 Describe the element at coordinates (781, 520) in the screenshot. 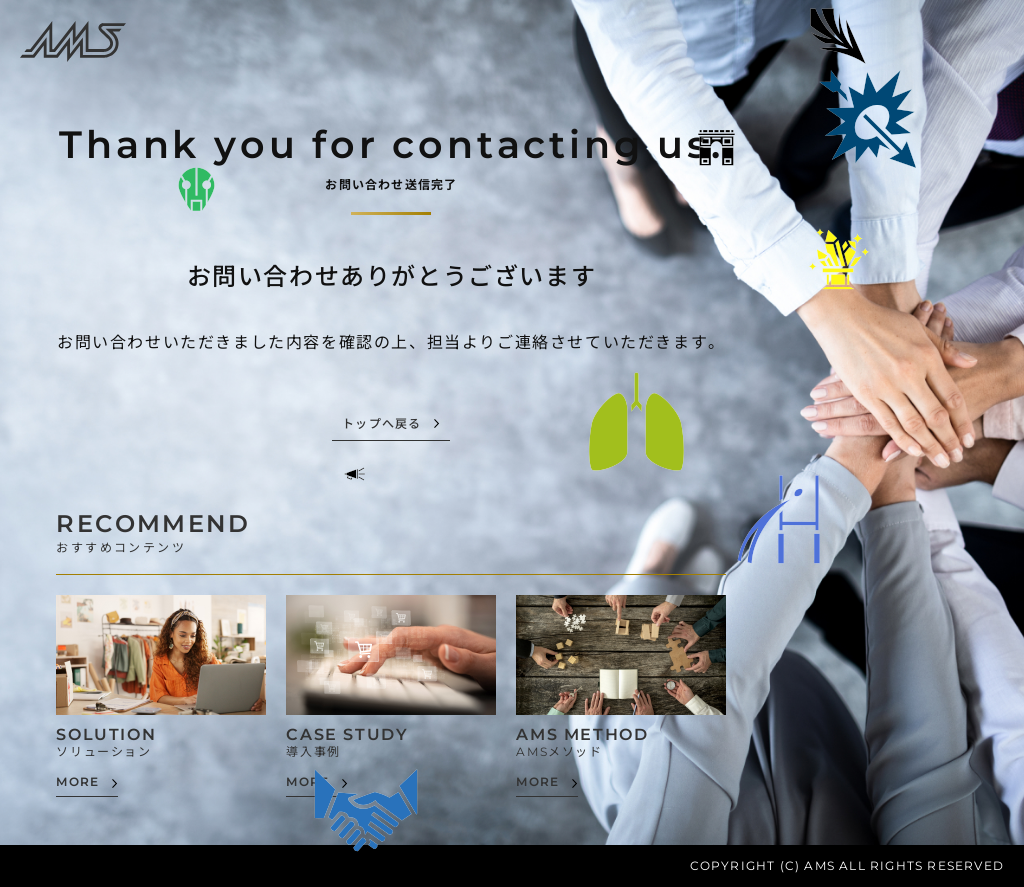

I see `indicates a successful rugby conversion kick` at that location.